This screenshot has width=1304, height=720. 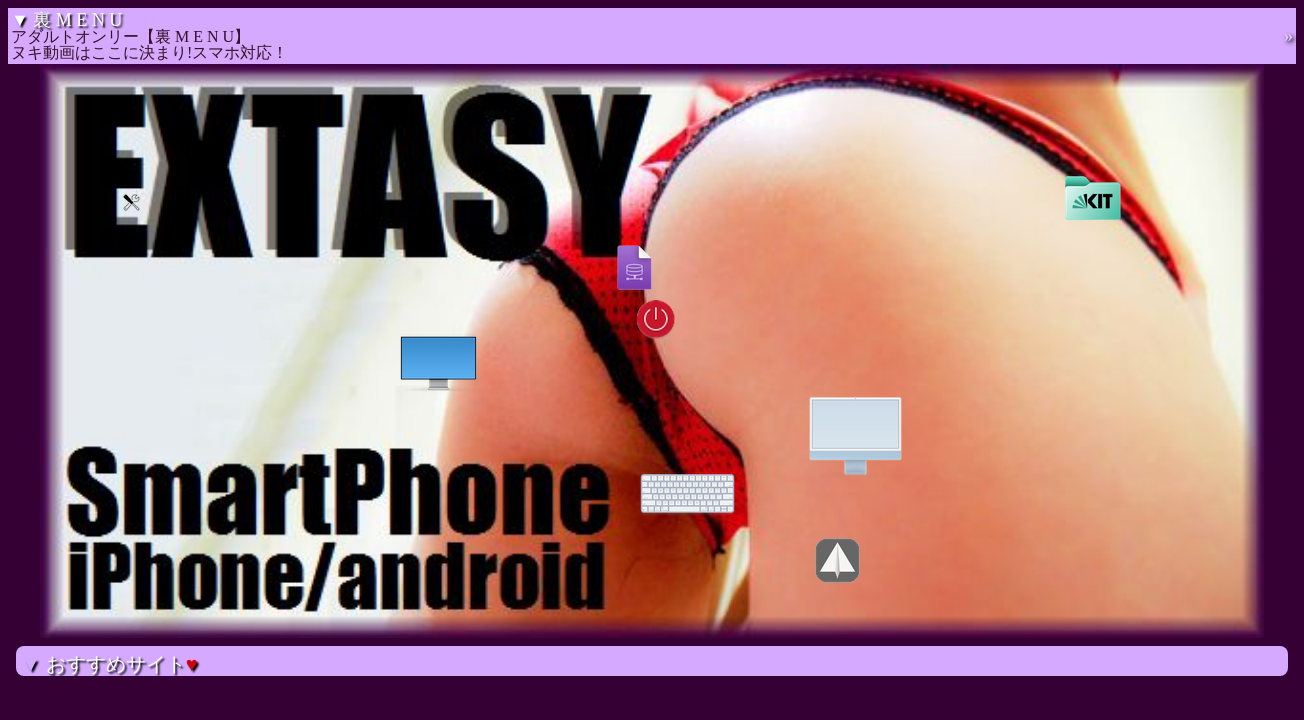 I want to click on apple pro display xdr monitor, so click(x=438, y=355).